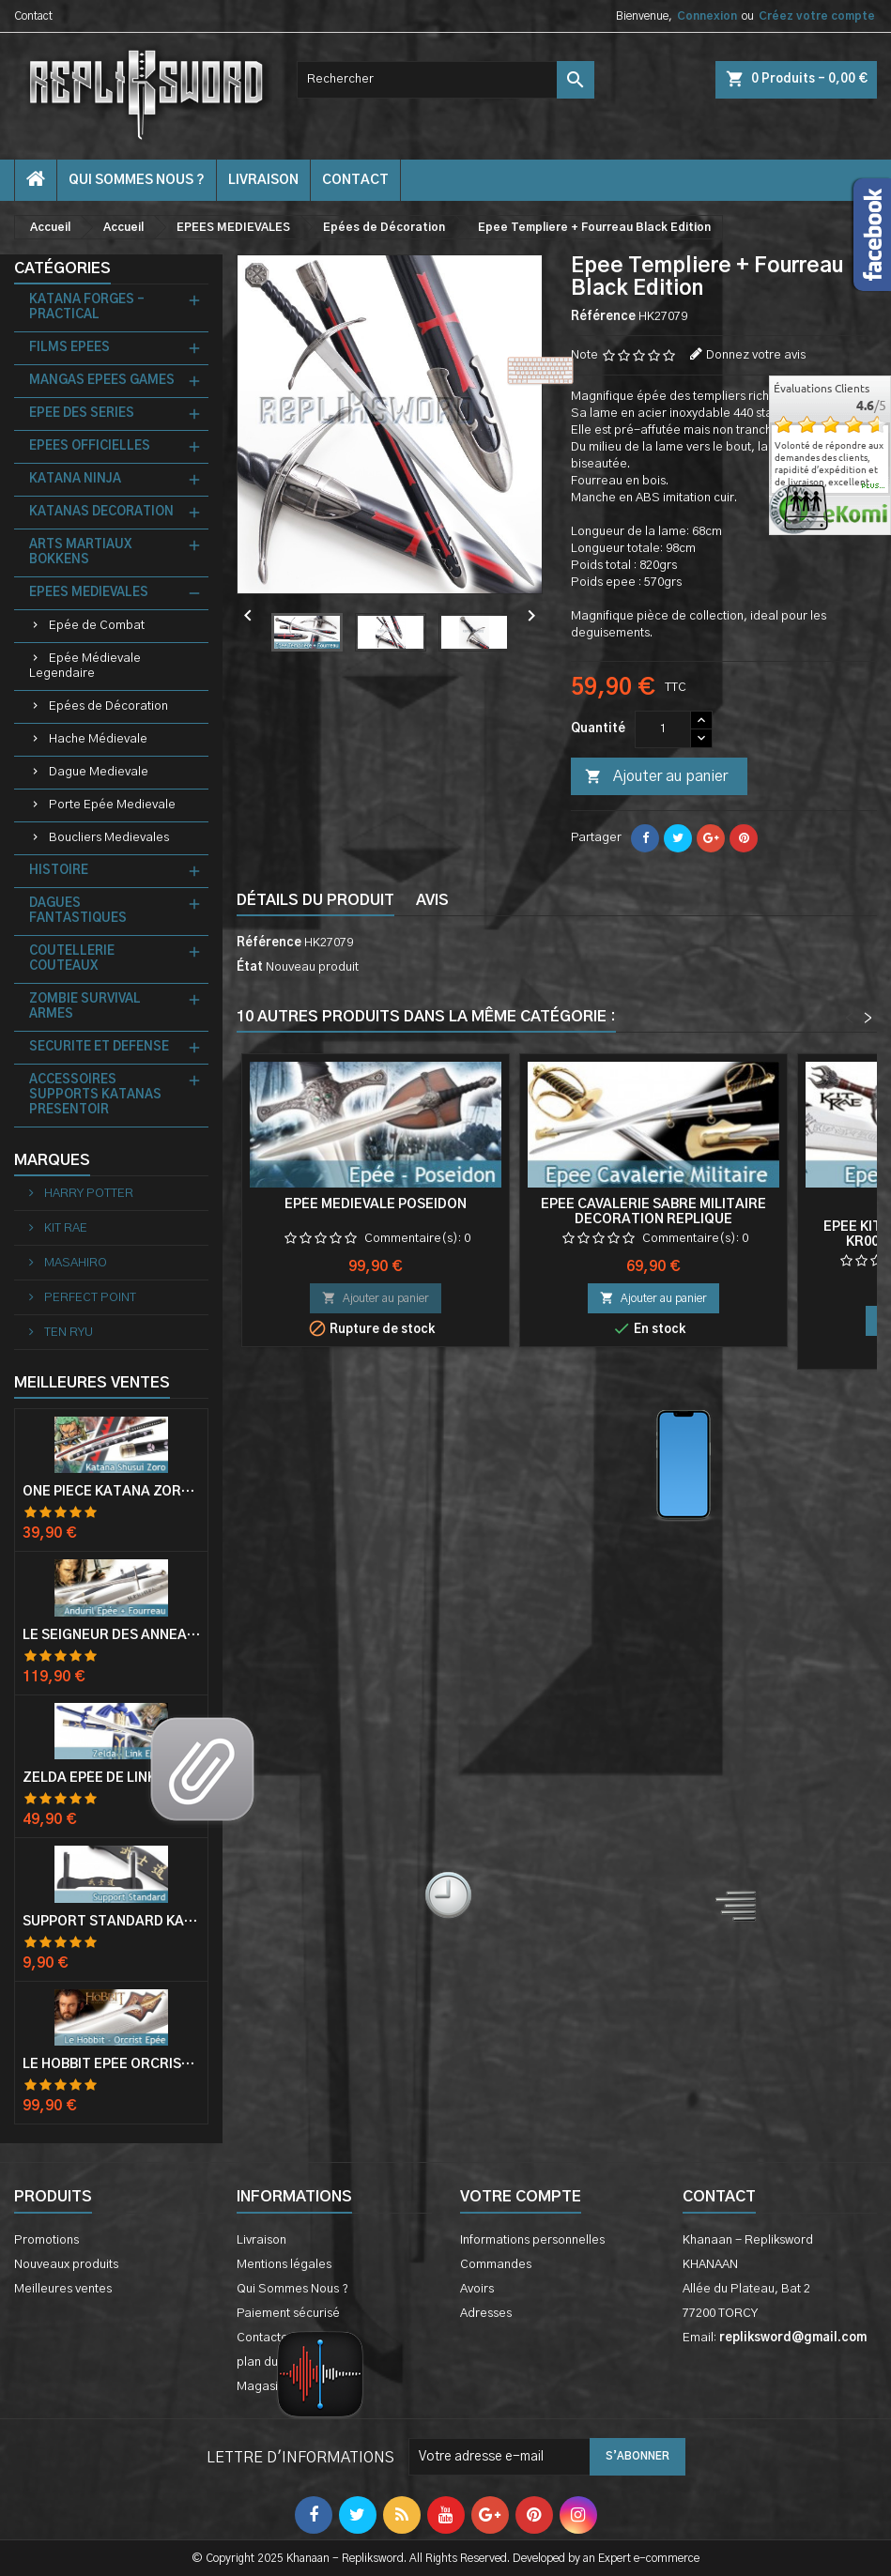 This screenshot has height=2576, width=891. What do you see at coordinates (806, 507) in the screenshot?
I see `access a shared network drive` at bounding box center [806, 507].